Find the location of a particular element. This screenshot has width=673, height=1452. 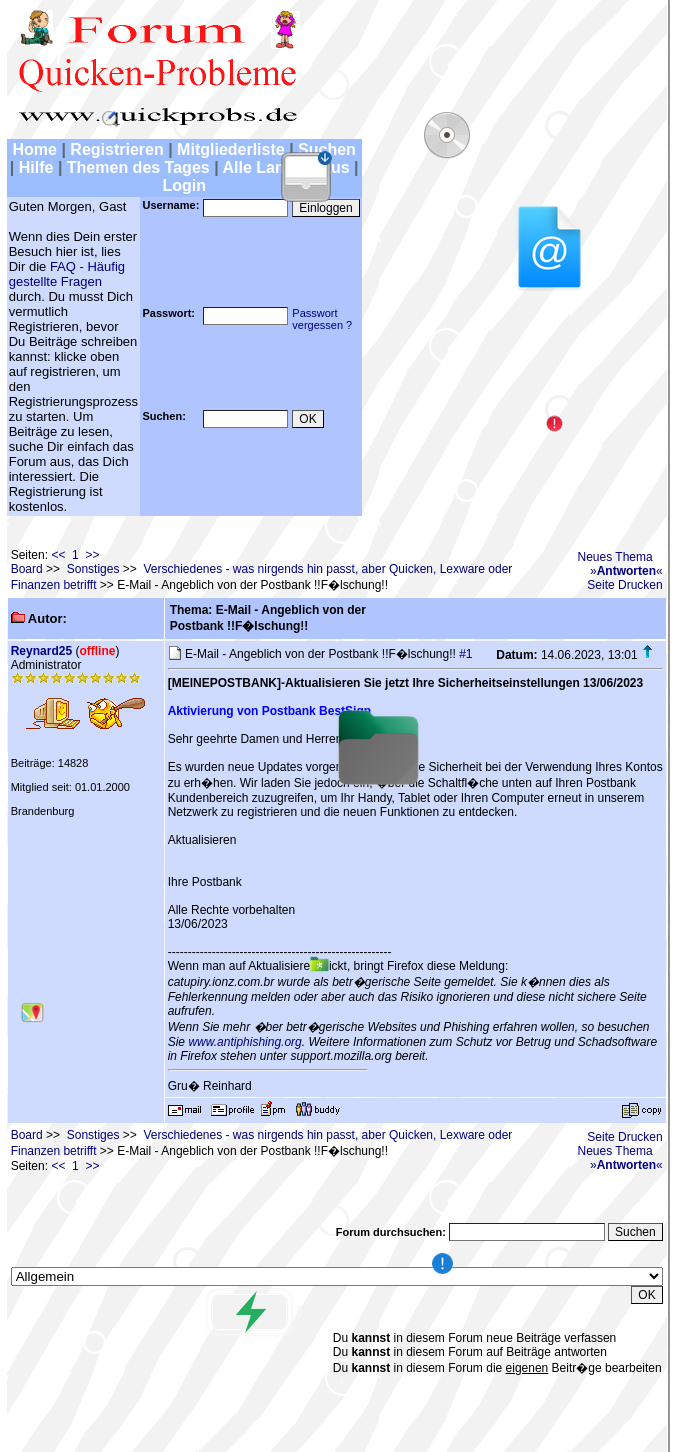

open find and replace tool is located at coordinates (110, 119).